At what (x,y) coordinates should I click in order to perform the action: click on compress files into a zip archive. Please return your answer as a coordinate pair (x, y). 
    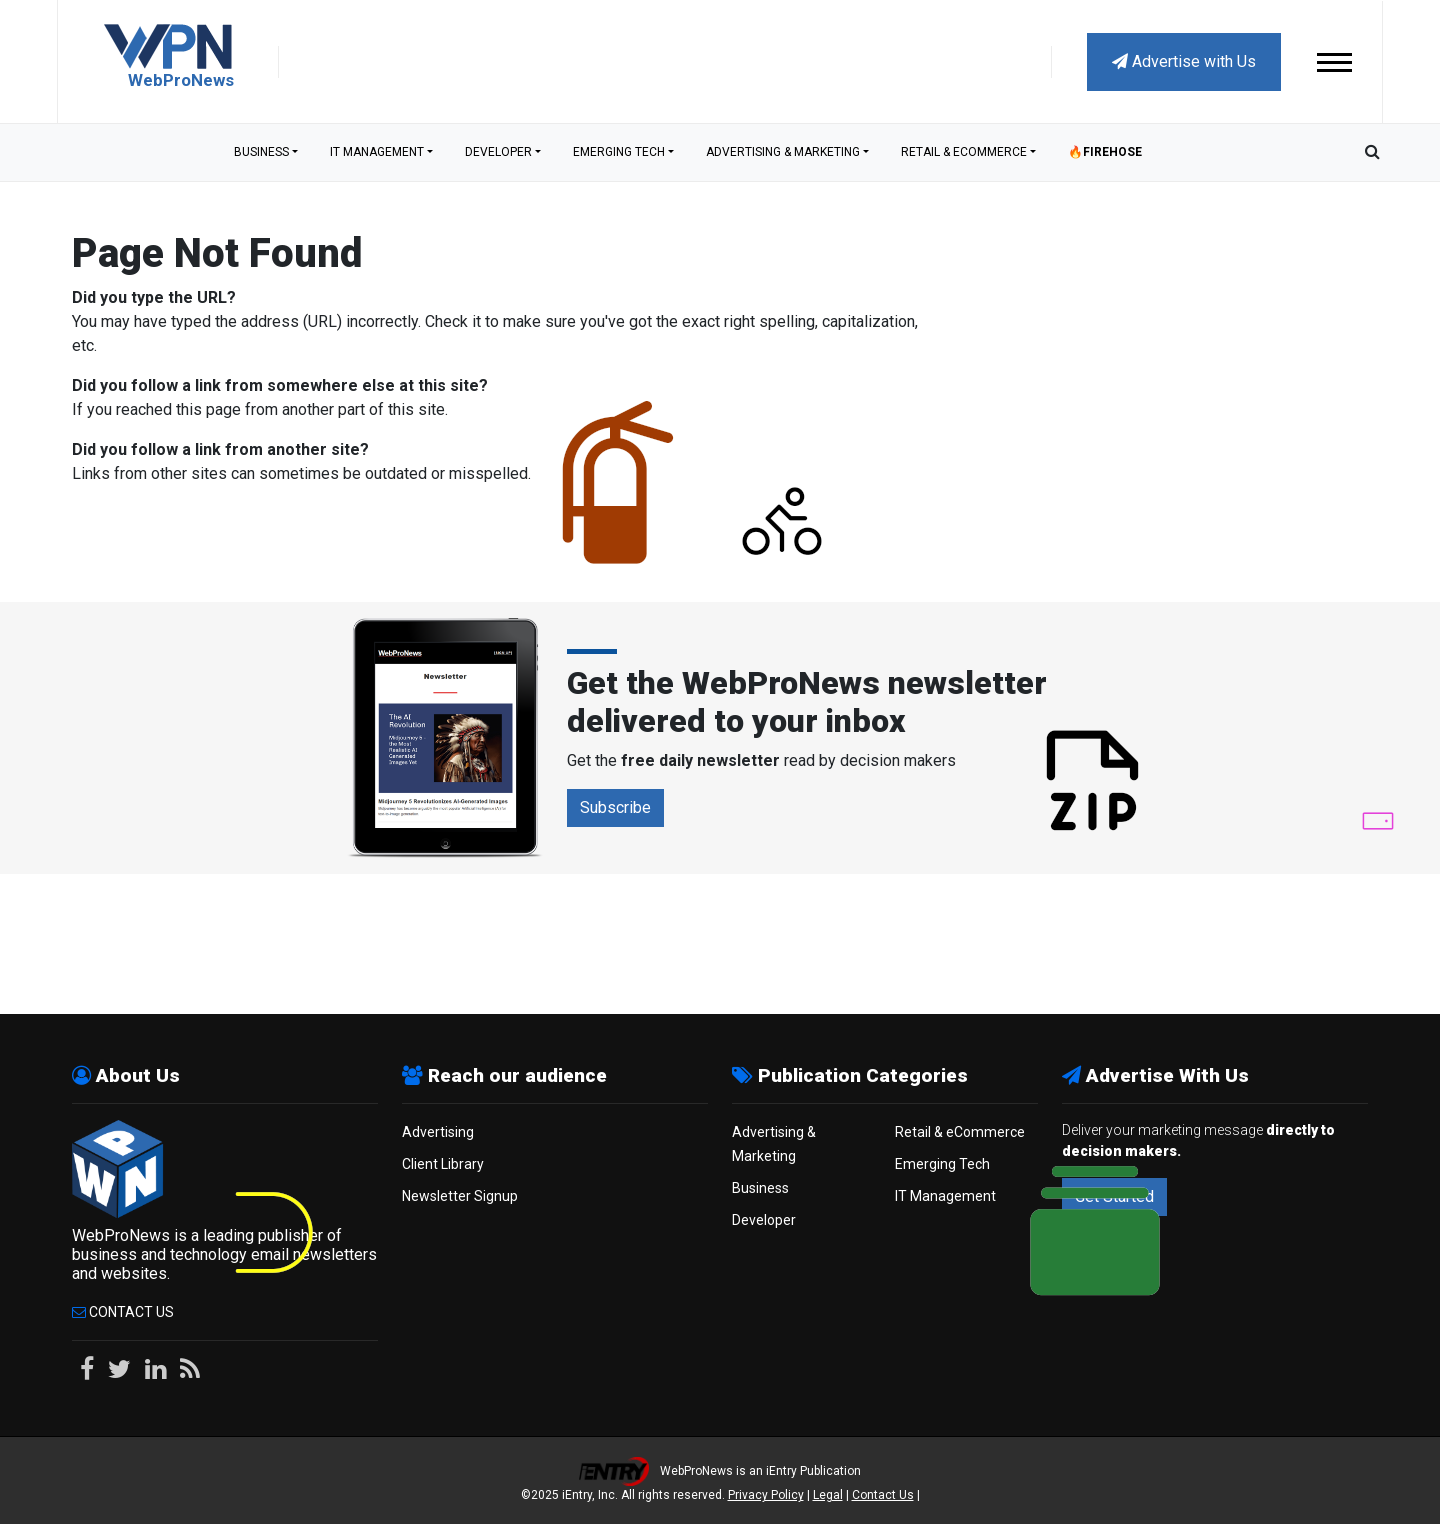
    Looking at the image, I should click on (1092, 784).